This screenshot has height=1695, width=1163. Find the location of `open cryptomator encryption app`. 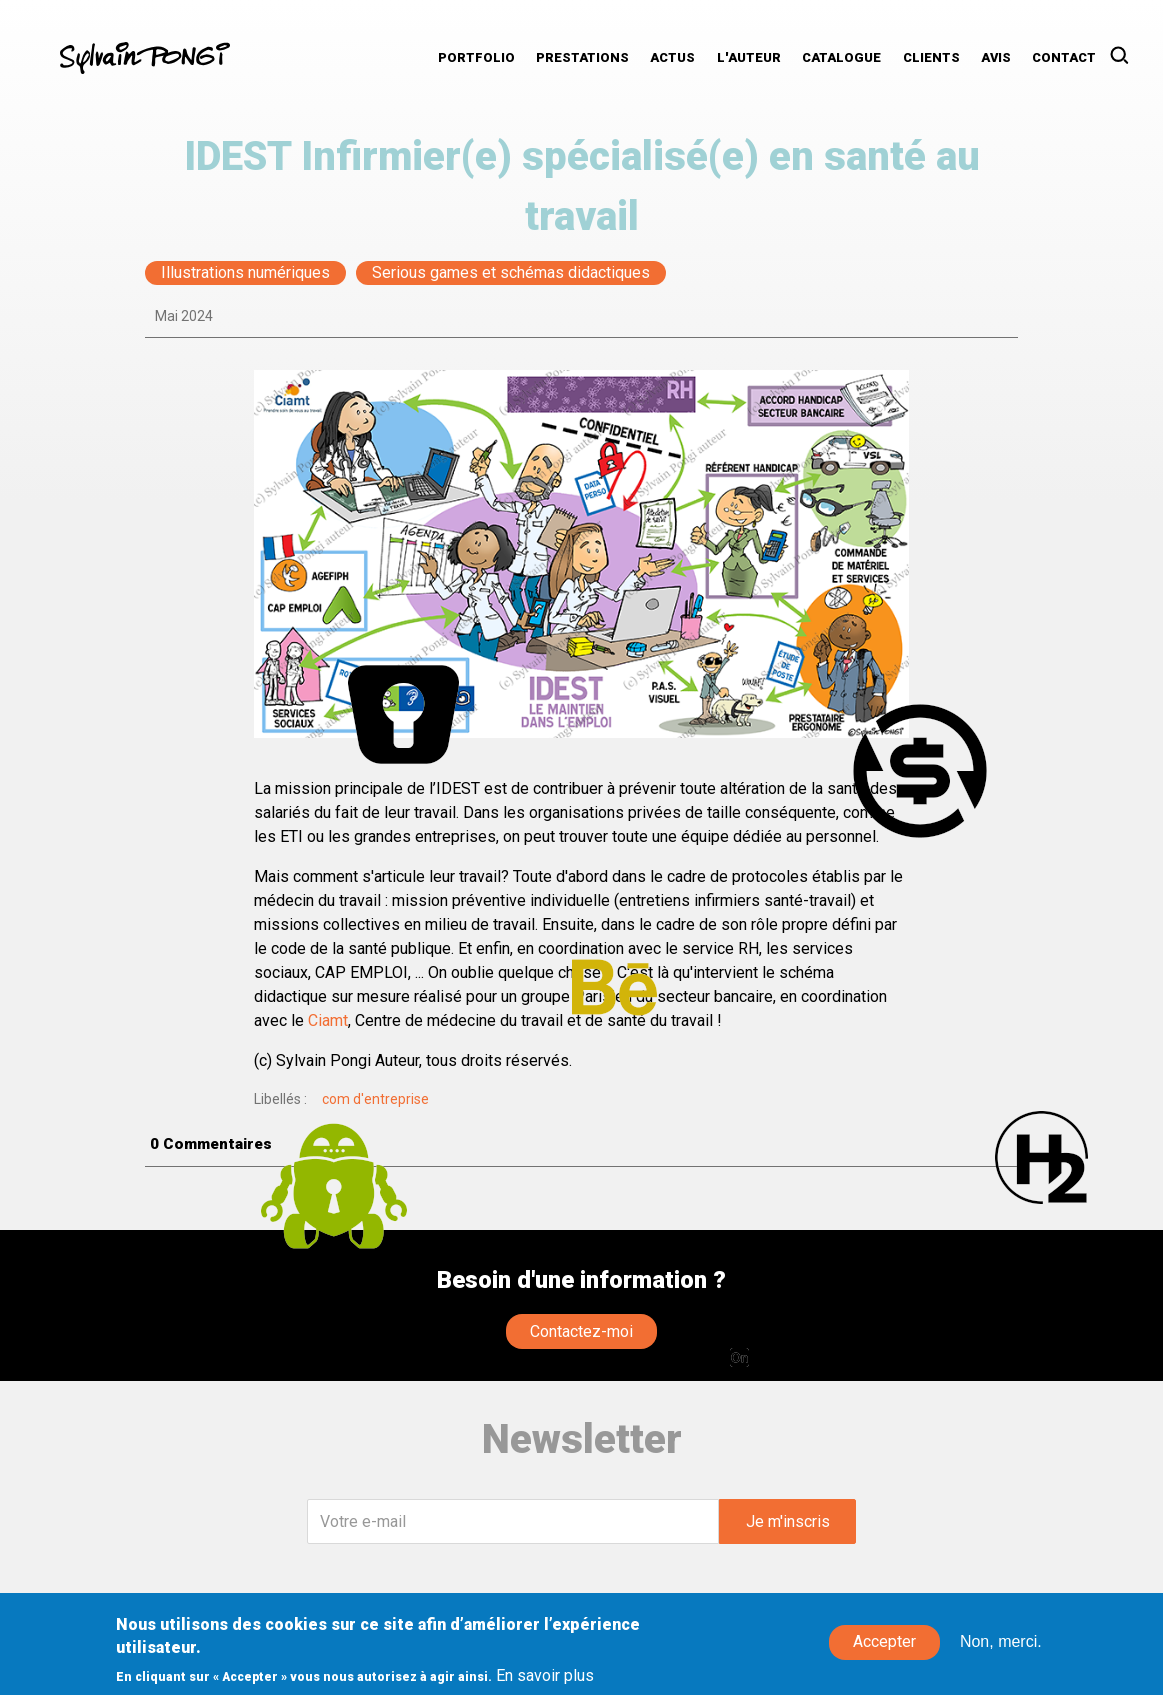

open cryptomator encryption app is located at coordinates (334, 1186).